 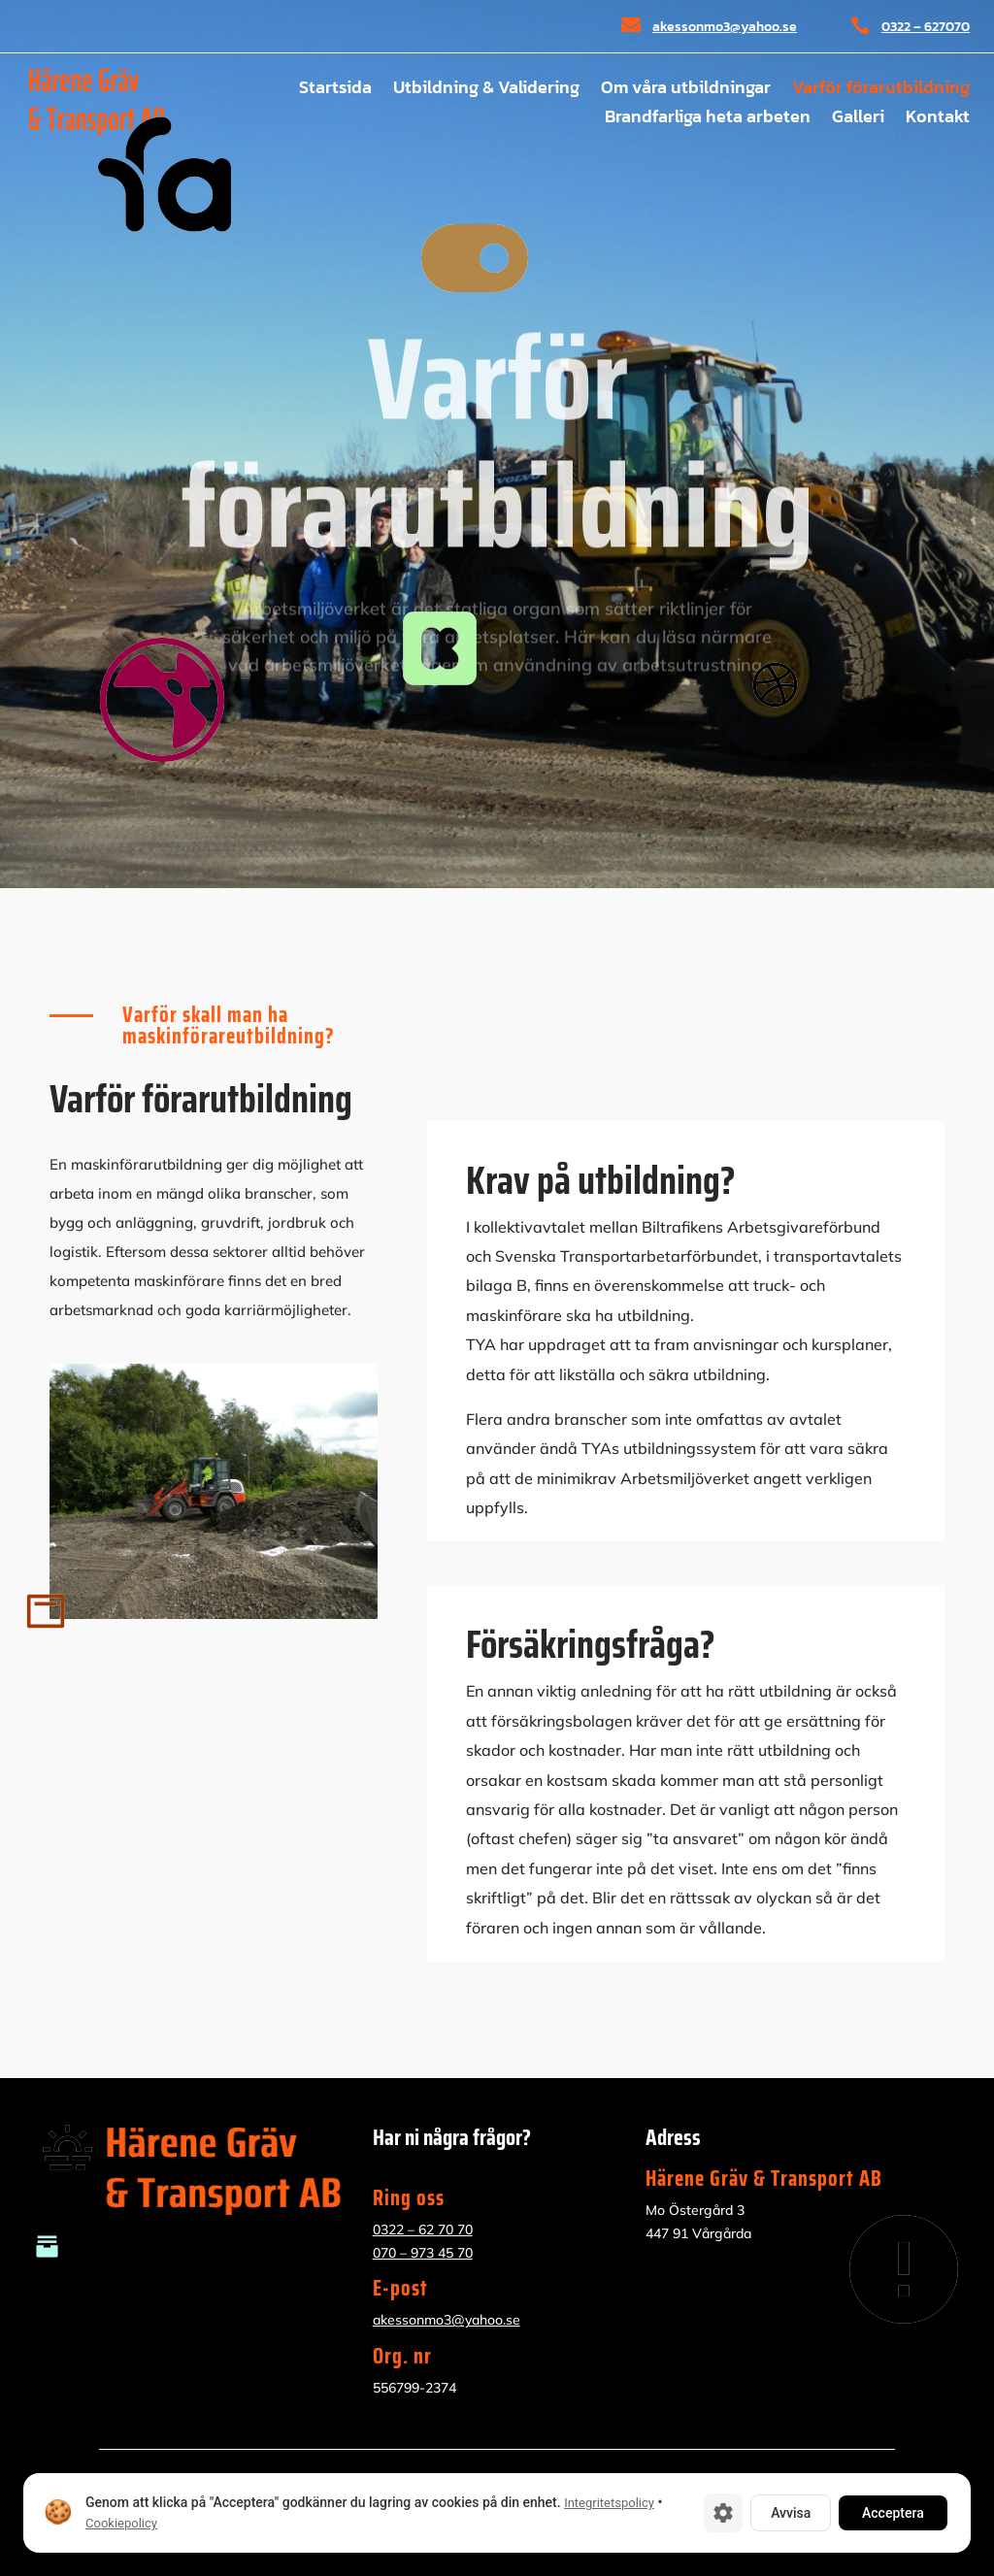 What do you see at coordinates (67, 2149) in the screenshot?
I see `indicates hazy weather conditions` at bounding box center [67, 2149].